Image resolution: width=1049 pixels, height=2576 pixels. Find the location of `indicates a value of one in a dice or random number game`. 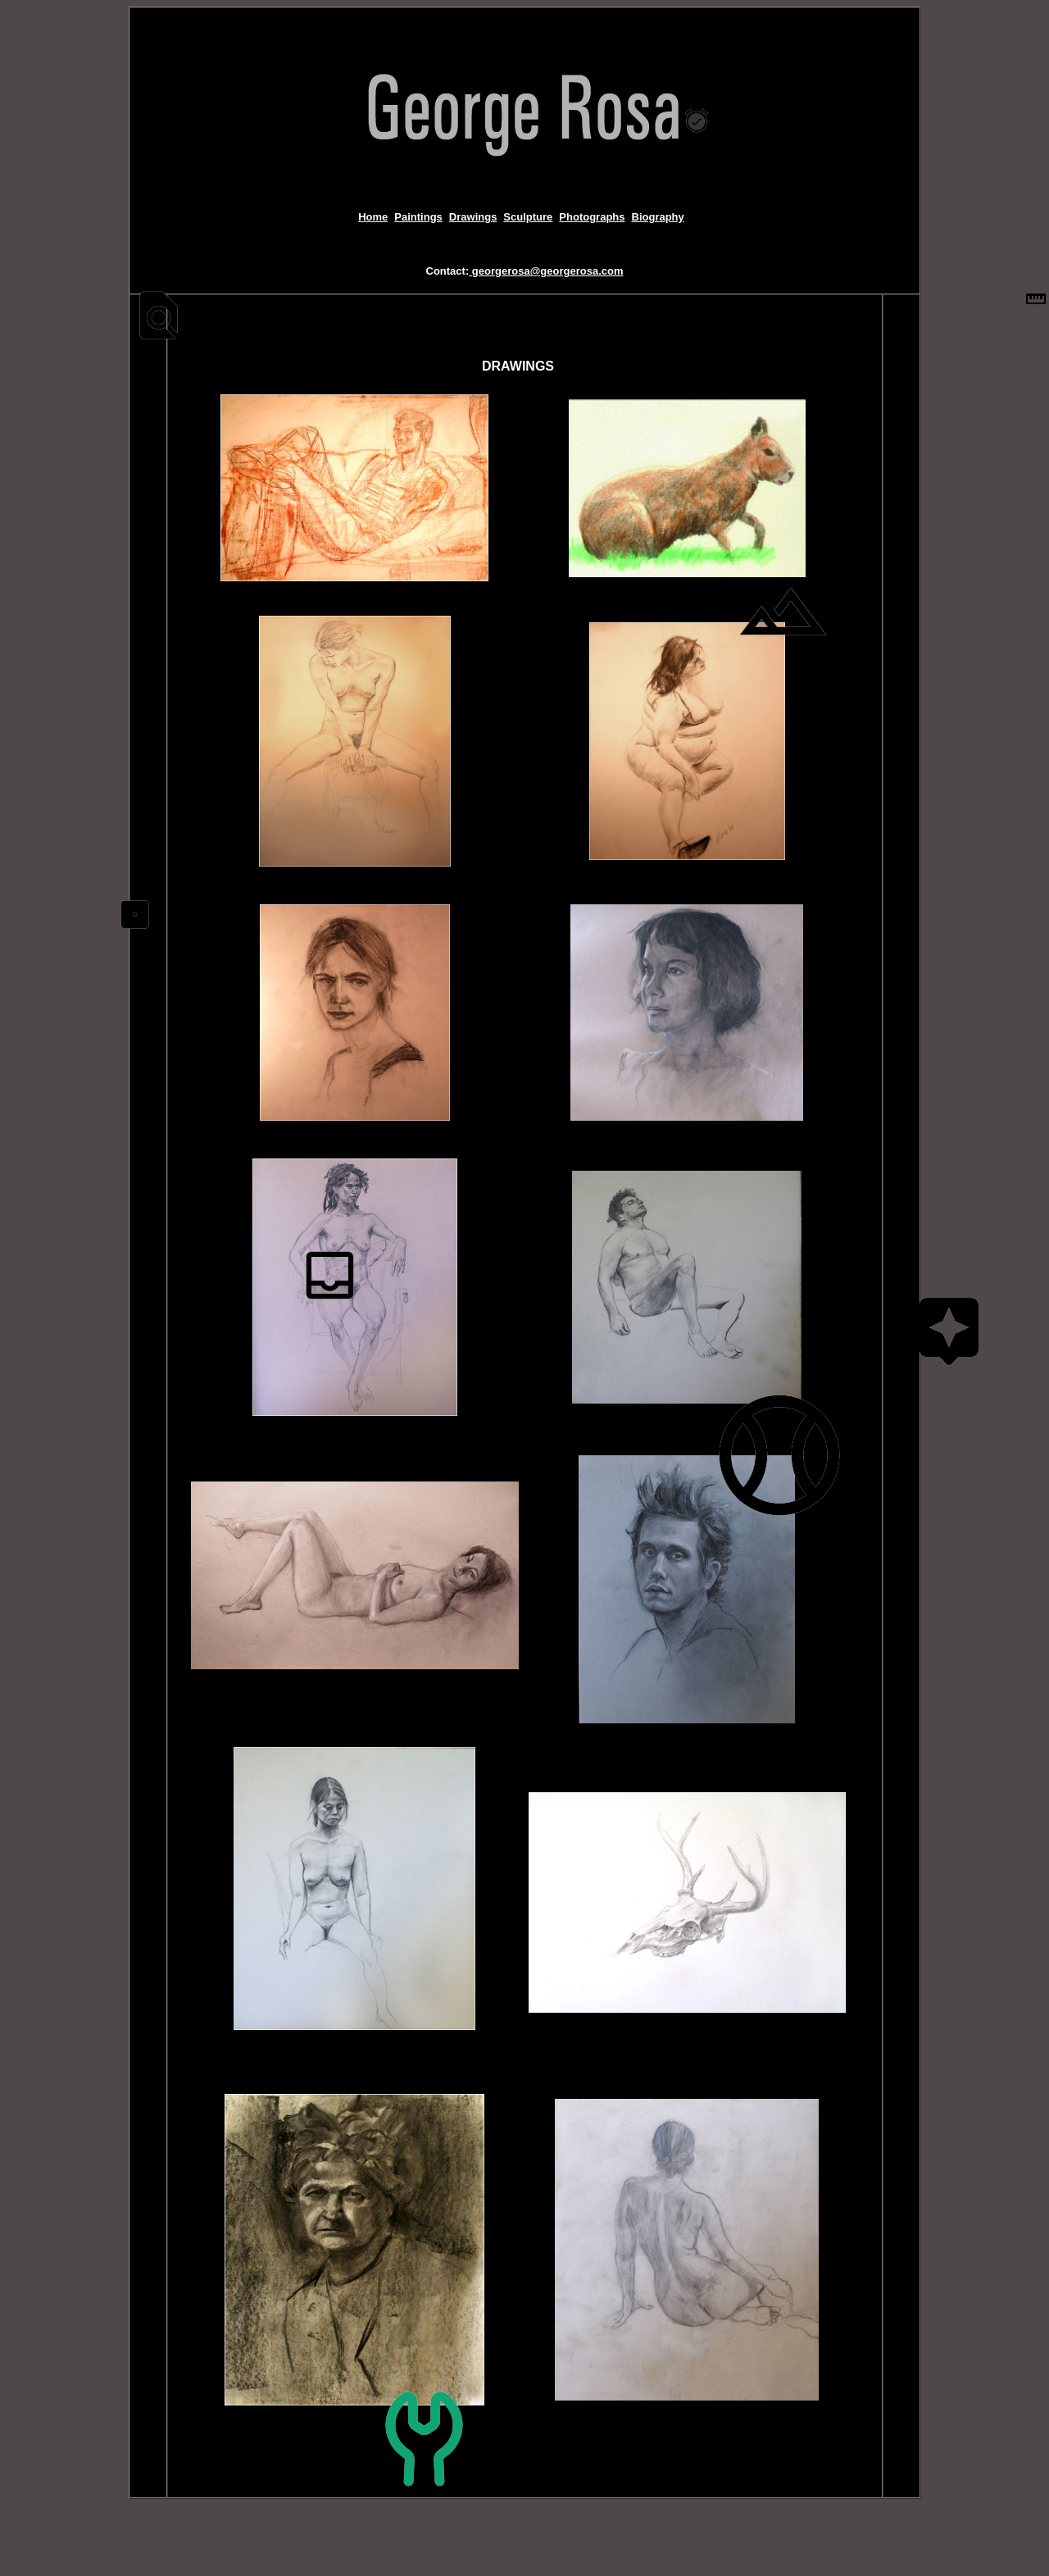

indicates a value of one in a dice or random number game is located at coordinates (134, 914).